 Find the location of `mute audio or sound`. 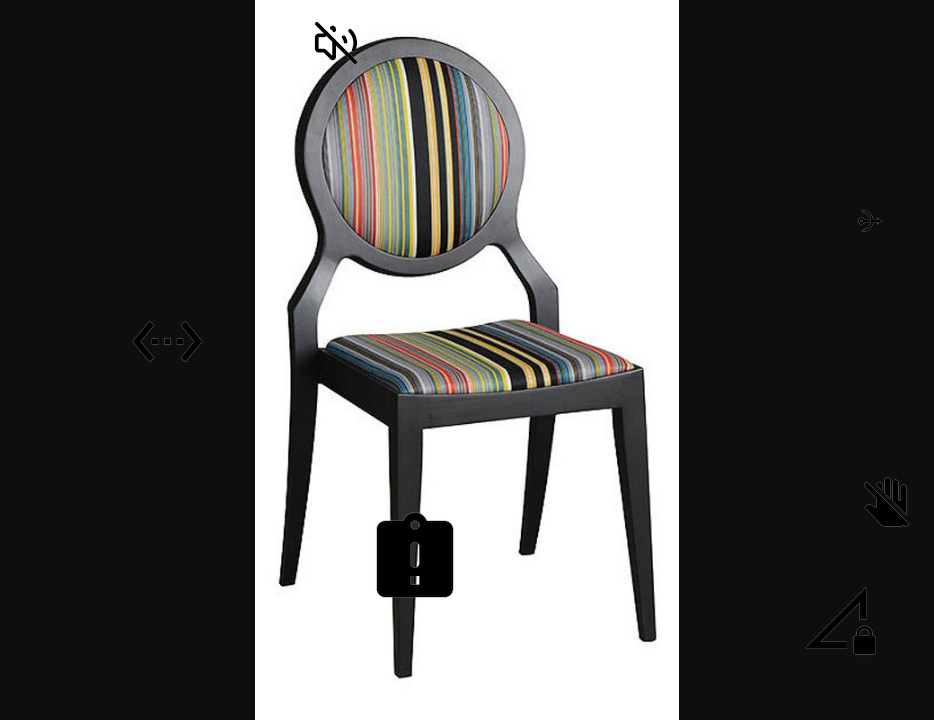

mute audio or sound is located at coordinates (336, 43).